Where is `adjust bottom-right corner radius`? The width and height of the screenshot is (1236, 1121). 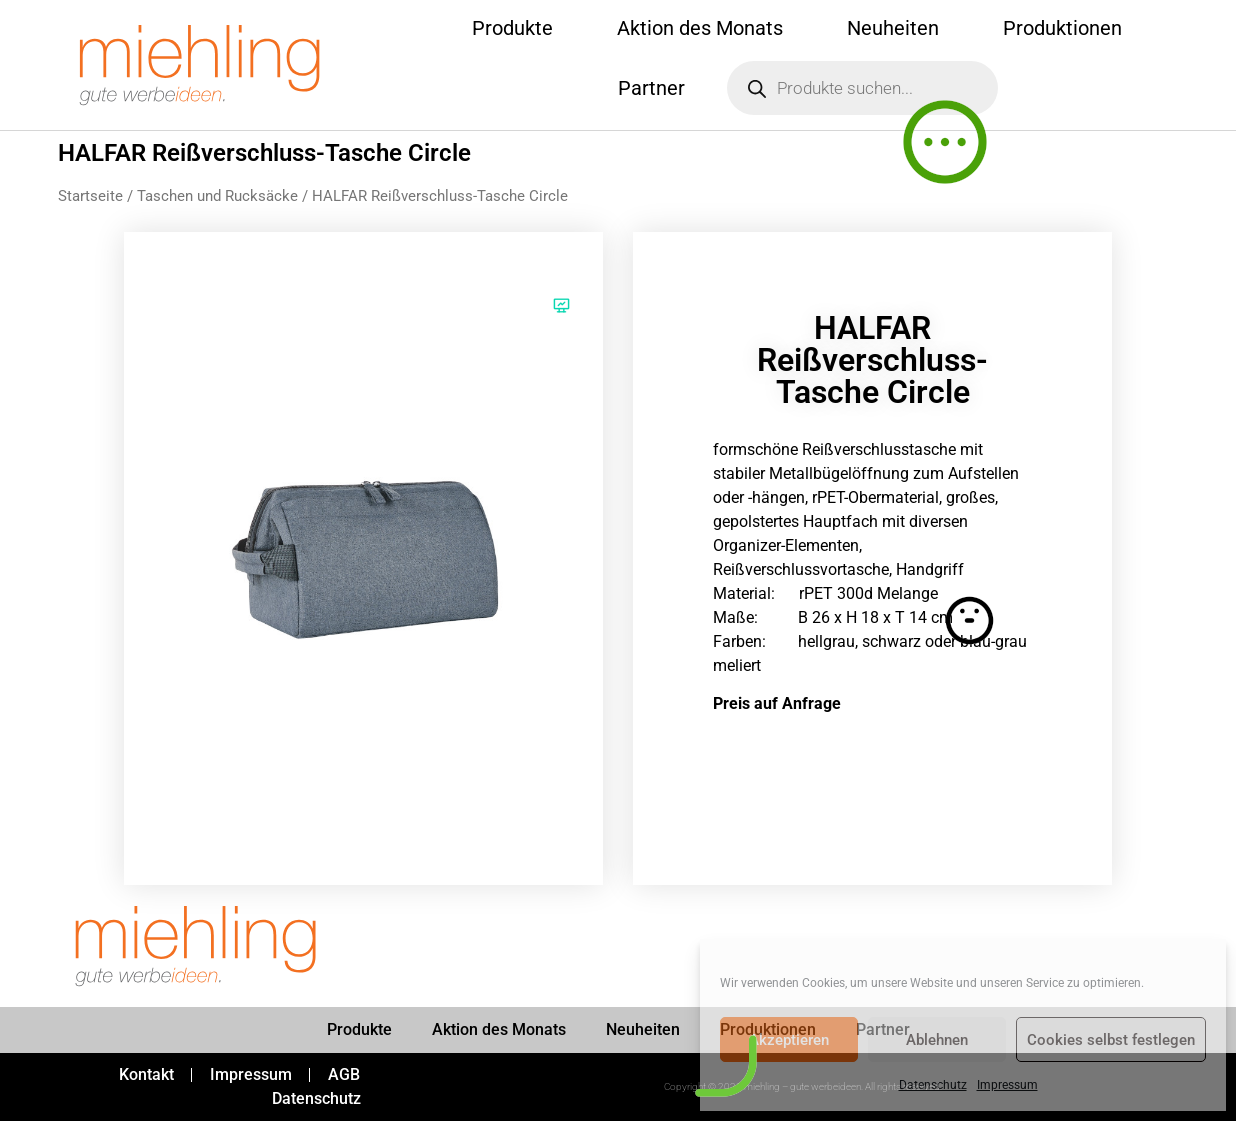 adjust bottom-right corner radius is located at coordinates (726, 1066).